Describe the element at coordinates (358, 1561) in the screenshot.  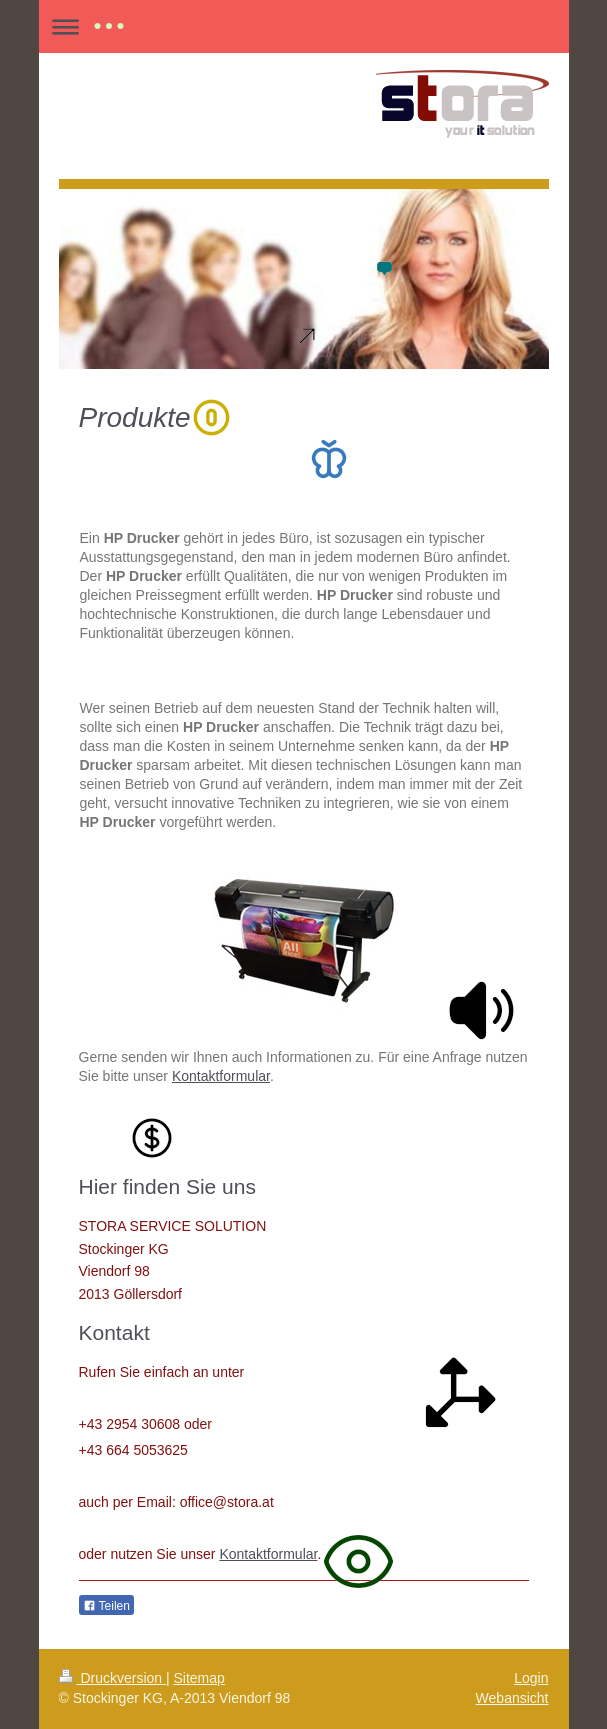
I see `view or preview content` at that location.